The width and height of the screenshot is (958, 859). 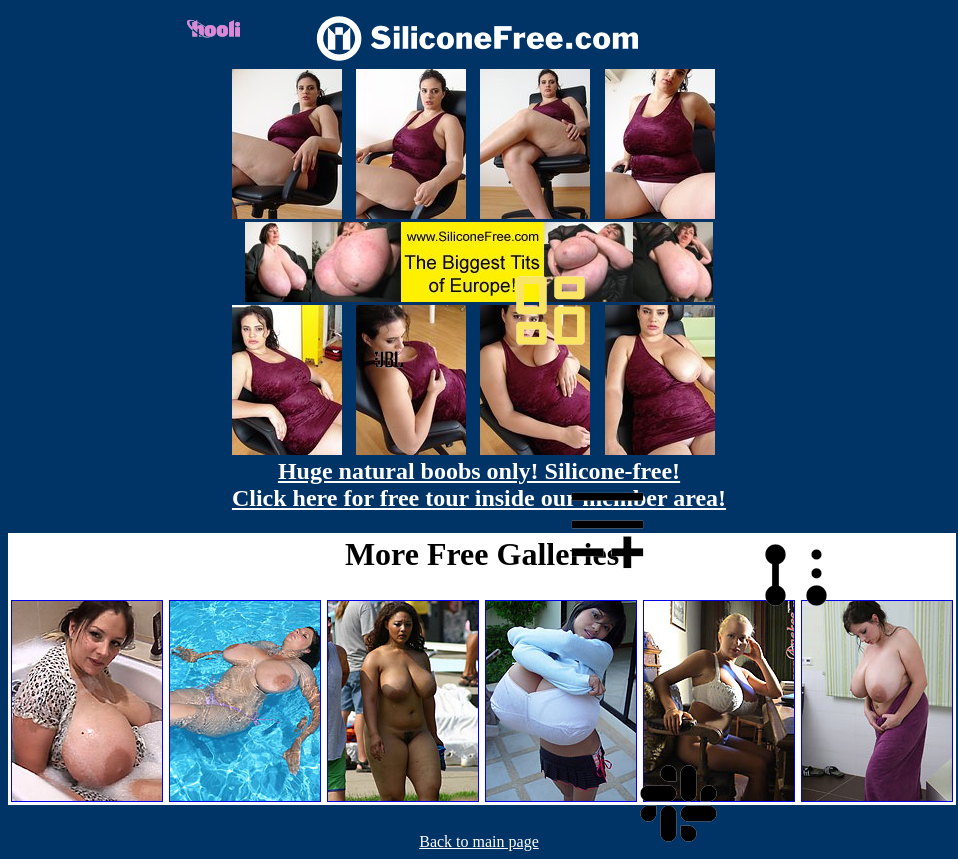 I want to click on open slack workspace, so click(x=678, y=803).